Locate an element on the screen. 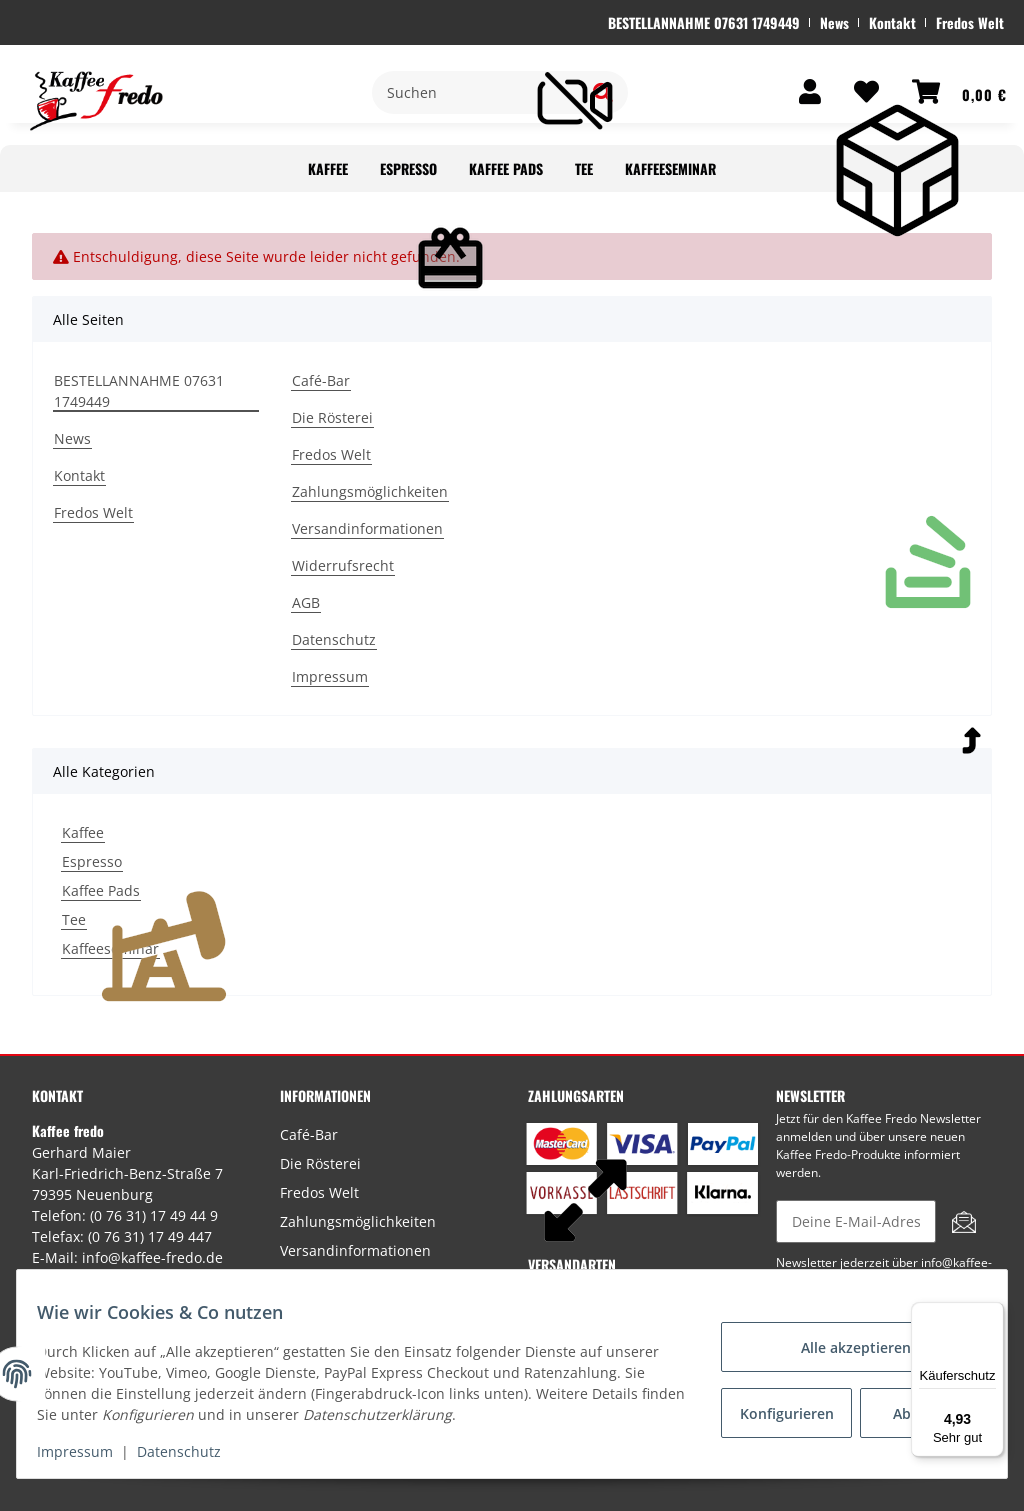  open CodeSandbox development environment is located at coordinates (897, 170).